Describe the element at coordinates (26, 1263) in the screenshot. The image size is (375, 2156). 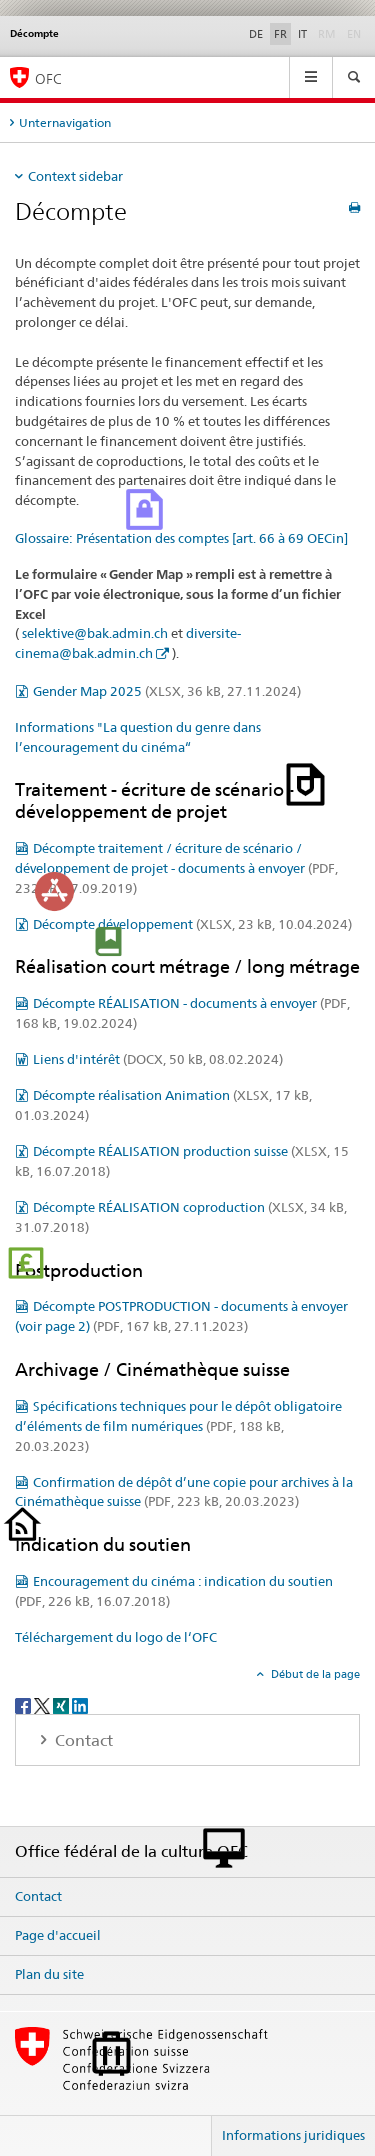
I see `view balance in british pounds` at that location.